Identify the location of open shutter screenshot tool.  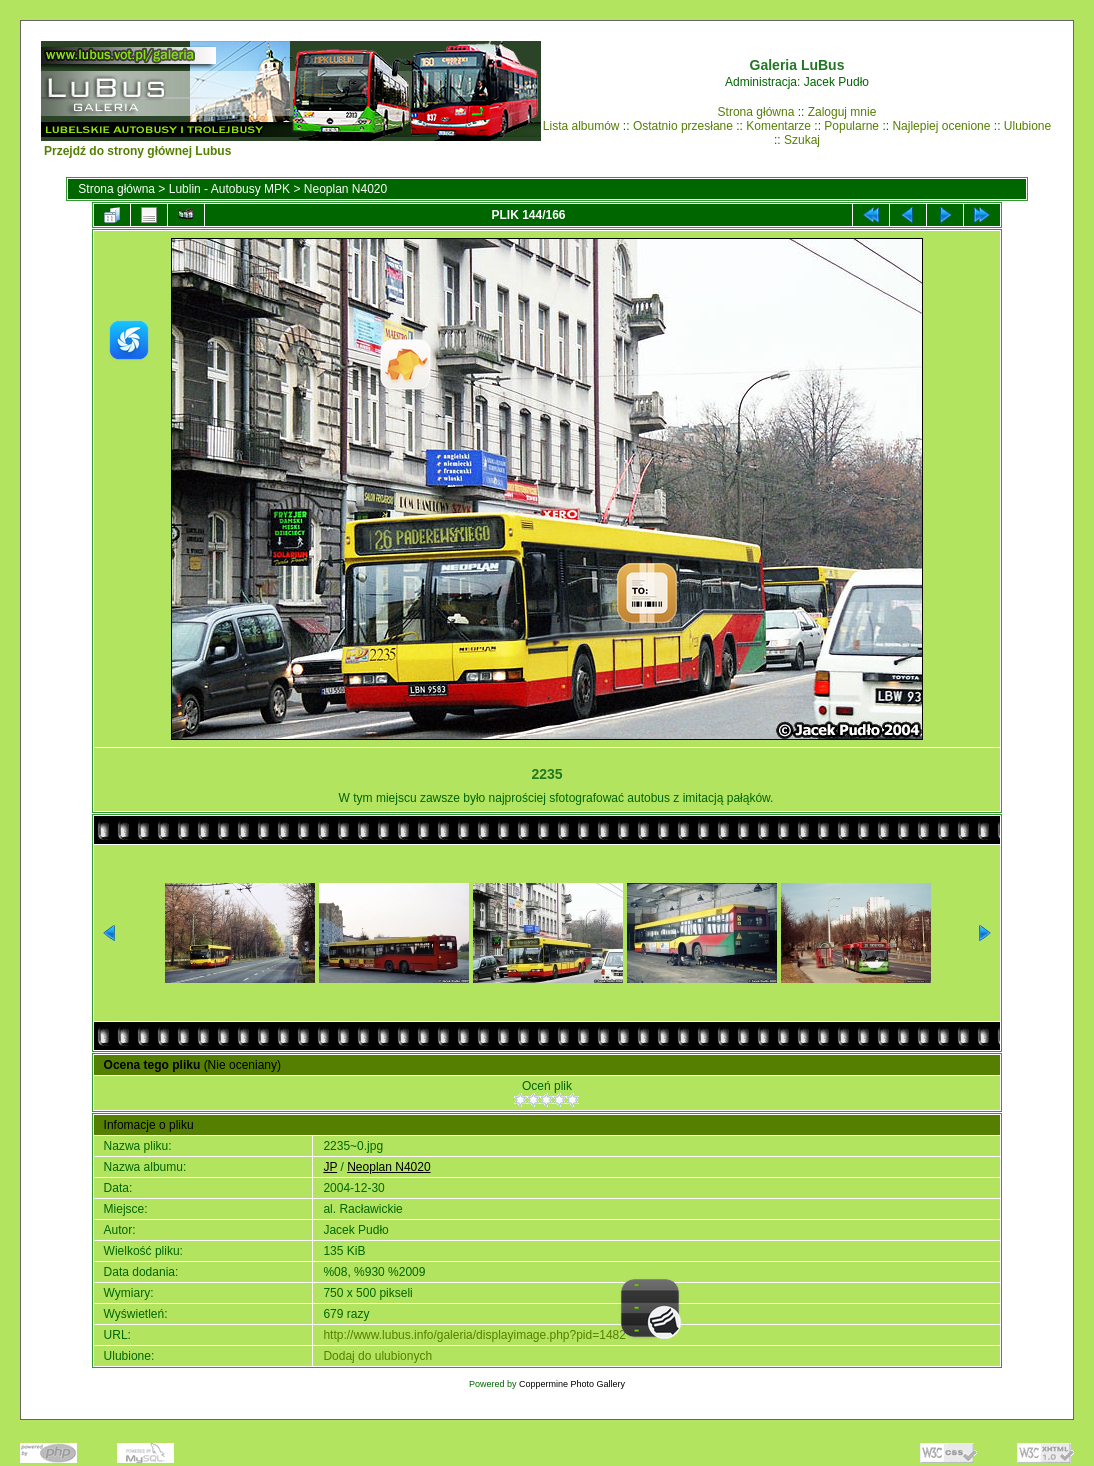
(129, 340).